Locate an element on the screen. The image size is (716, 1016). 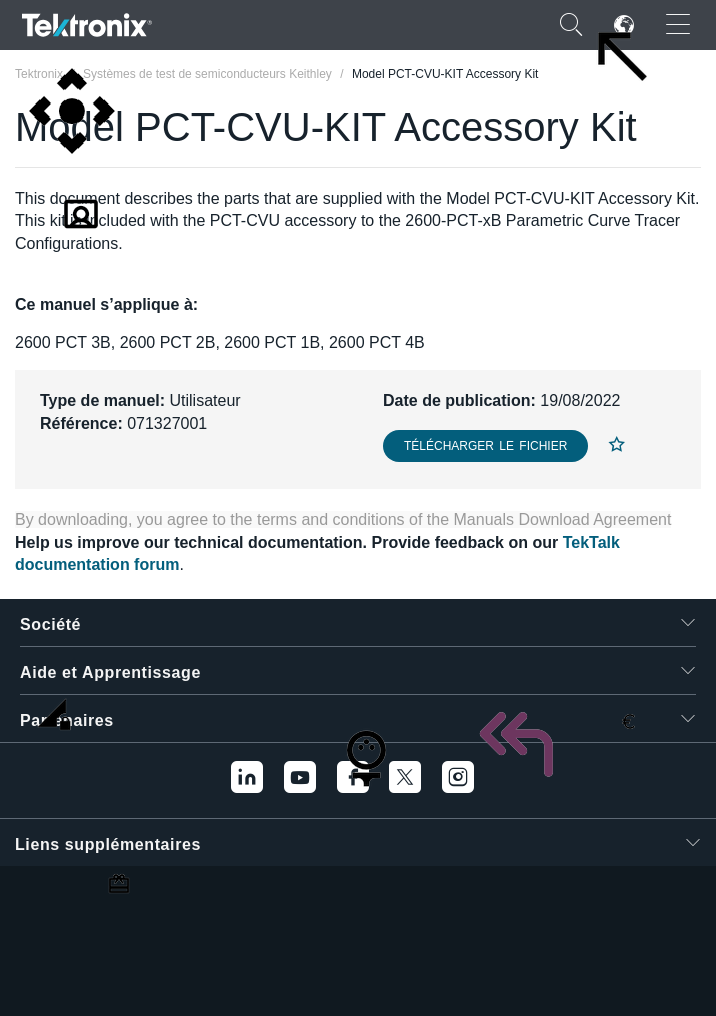
redeem a gift card or promo code is located at coordinates (119, 884).